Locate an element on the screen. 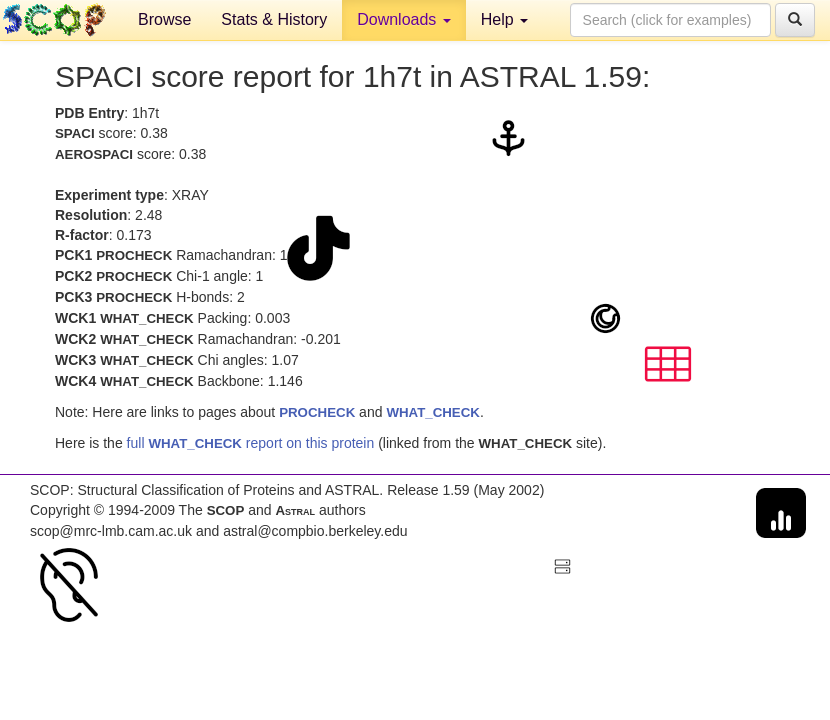 The width and height of the screenshot is (830, 720). mute or disable audio/sound is located at coordinates (69, 585).